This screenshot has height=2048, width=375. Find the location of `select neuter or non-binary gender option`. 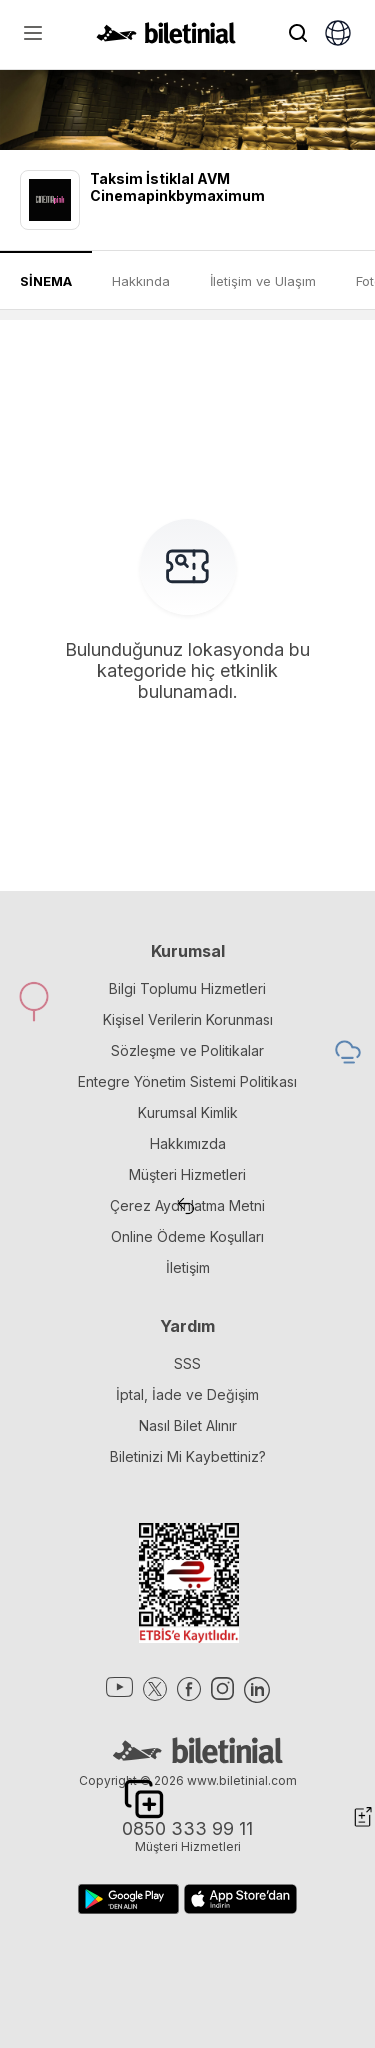

select neuter or non-binary gender option is located at coordinates (34, 1001).